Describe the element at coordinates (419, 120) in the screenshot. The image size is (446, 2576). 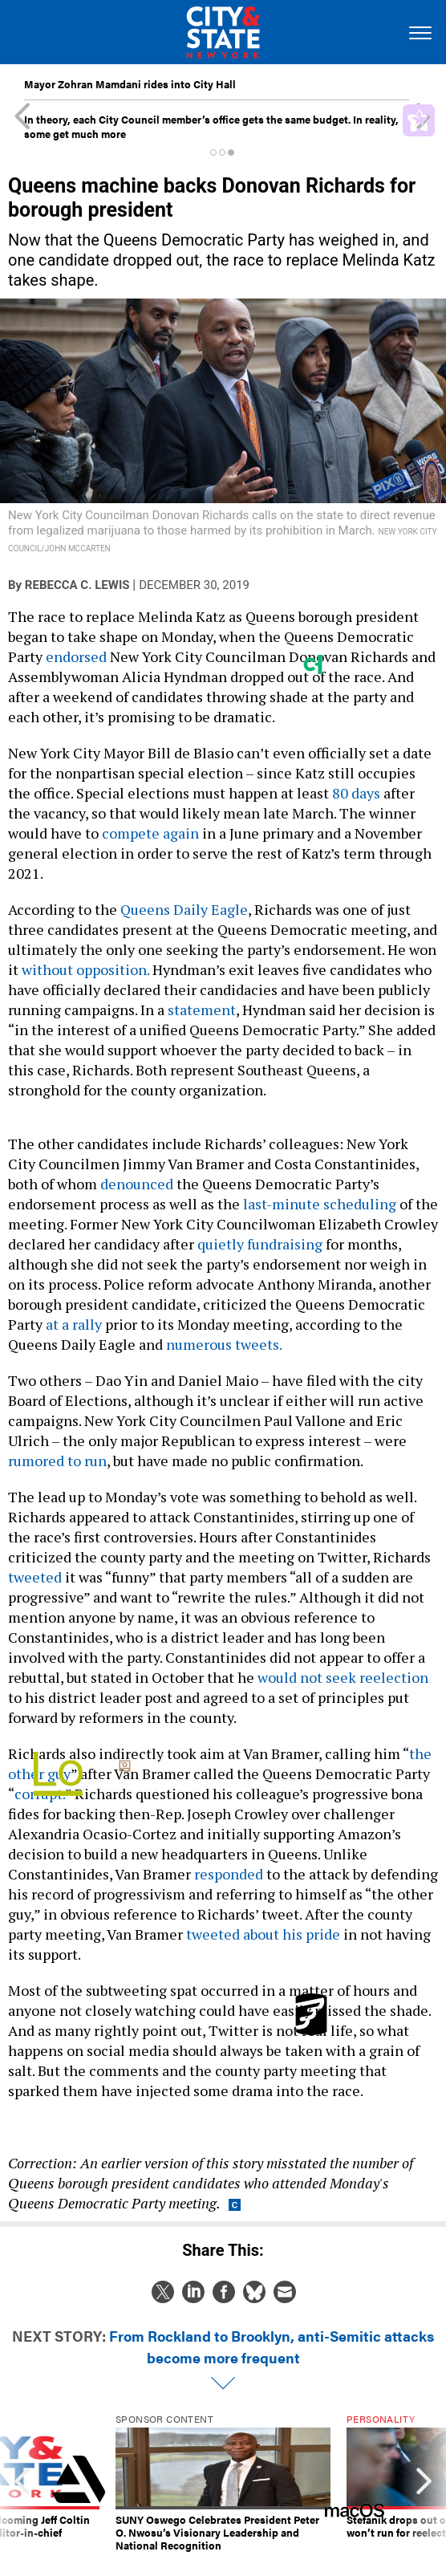
I see `open the Twinkly smart lights app` at that location.